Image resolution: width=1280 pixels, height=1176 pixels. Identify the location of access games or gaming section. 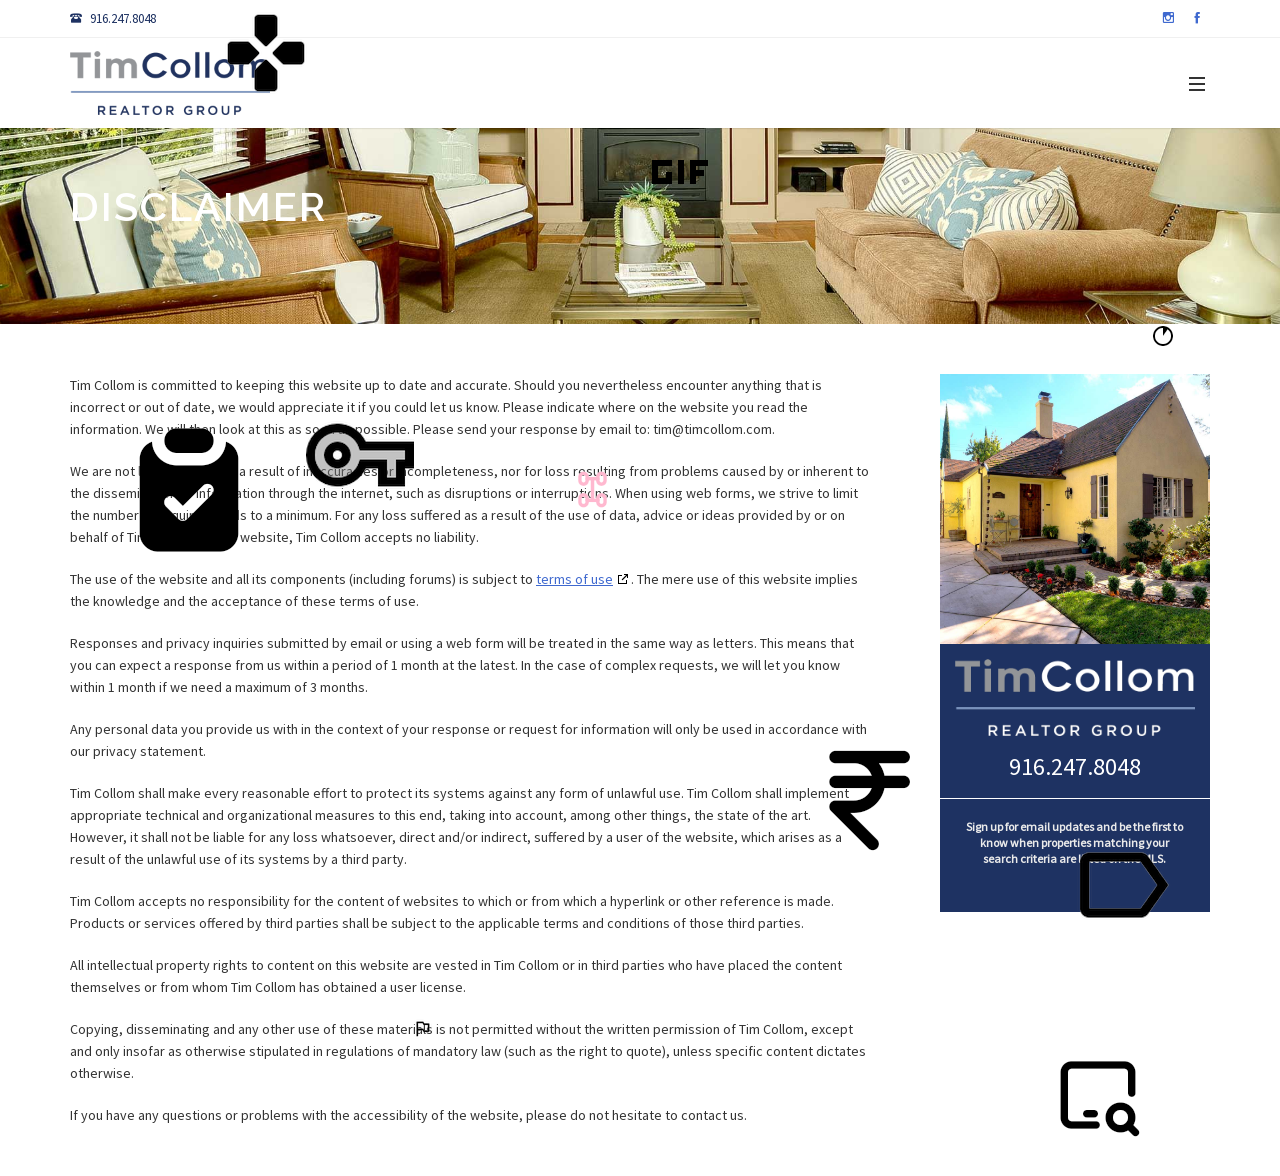
(266, 53).